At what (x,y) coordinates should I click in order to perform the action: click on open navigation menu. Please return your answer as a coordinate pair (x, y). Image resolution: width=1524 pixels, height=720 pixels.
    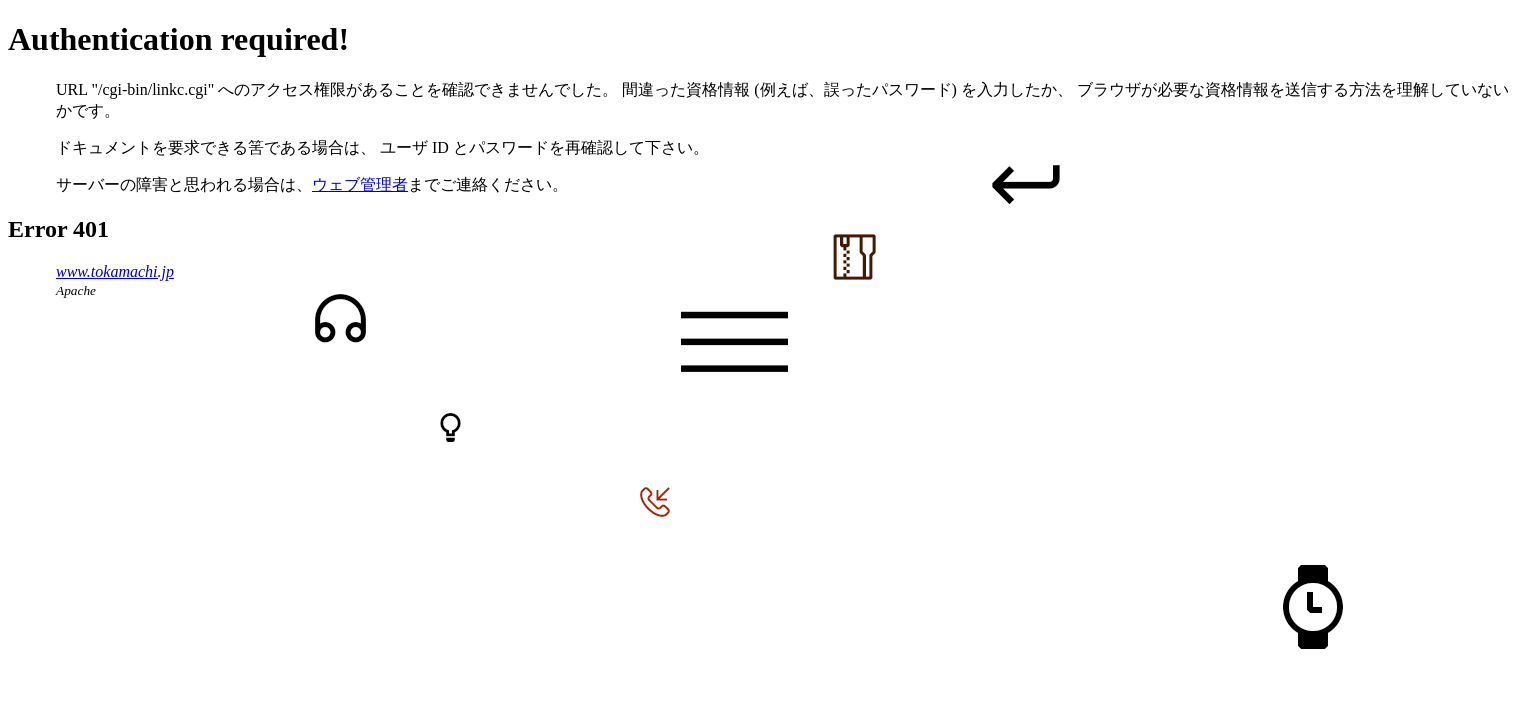
    Looking at the image, I should click on (734, 338).